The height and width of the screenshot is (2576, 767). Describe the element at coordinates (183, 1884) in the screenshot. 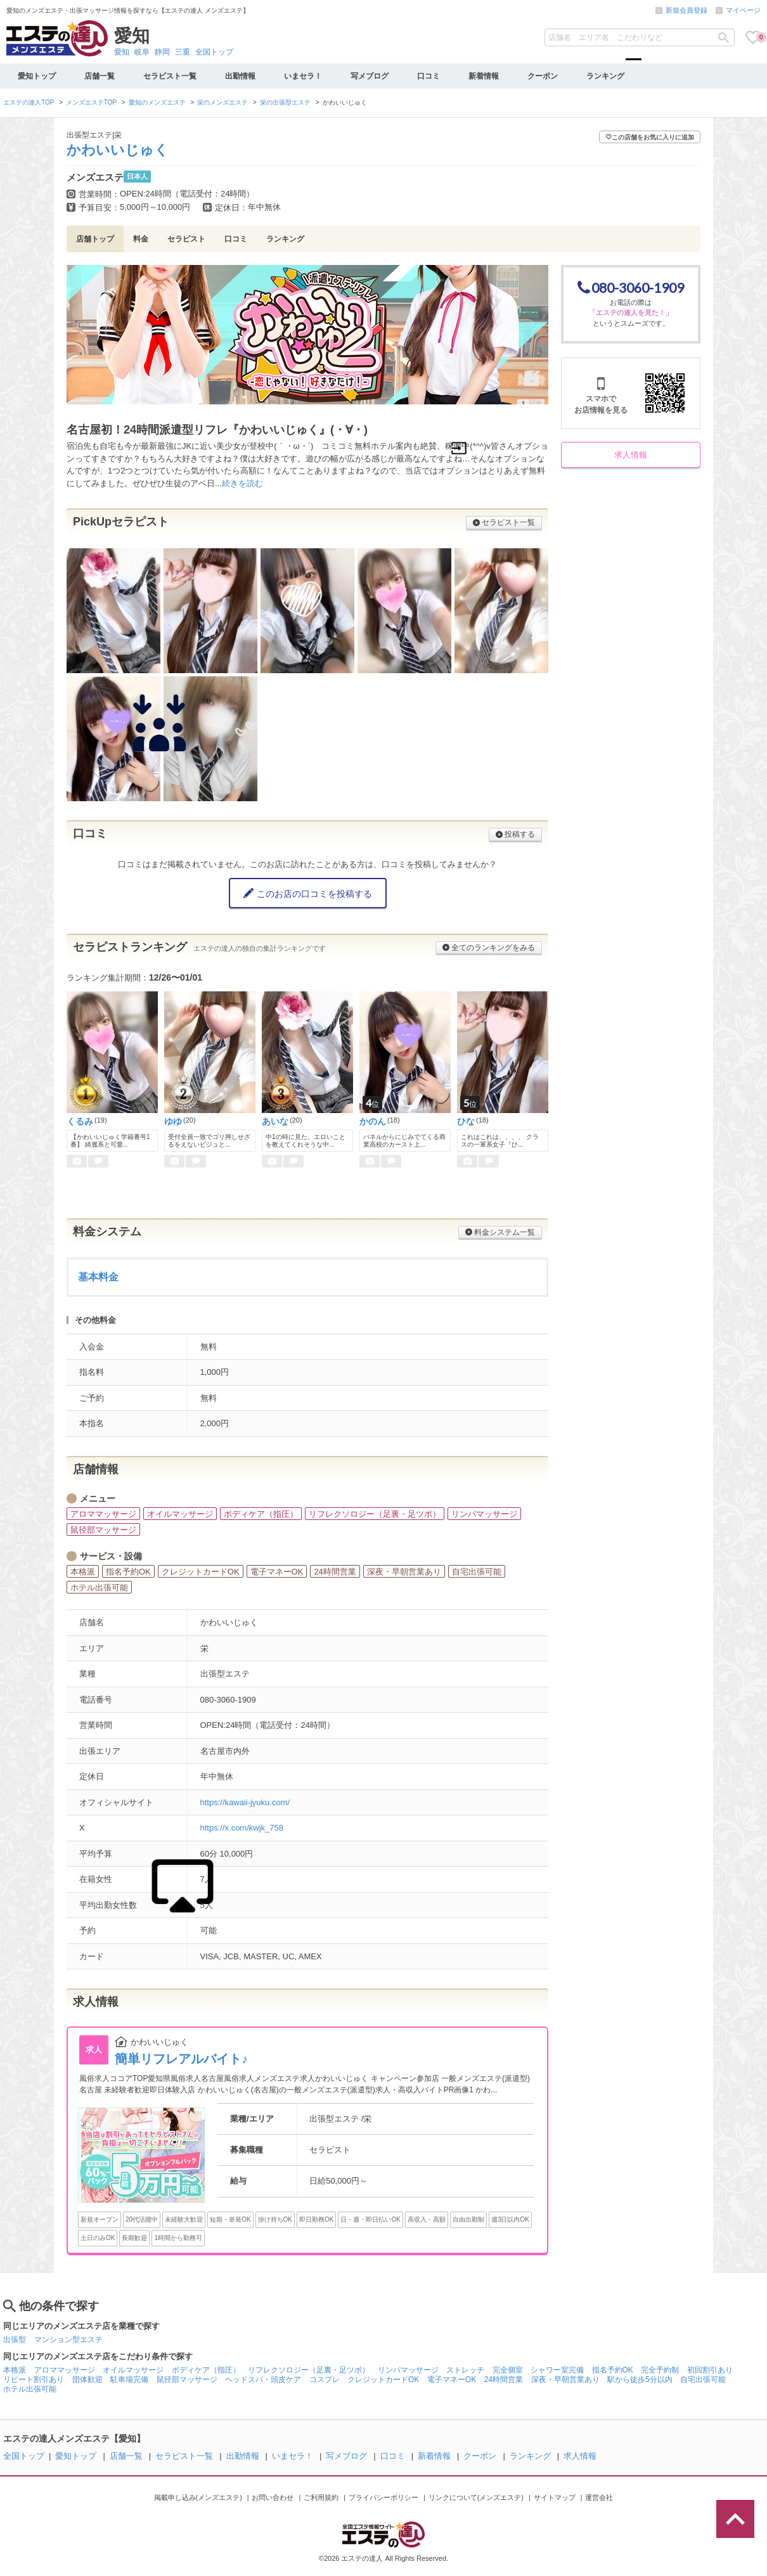

I see `stream content to an external display` at that location.